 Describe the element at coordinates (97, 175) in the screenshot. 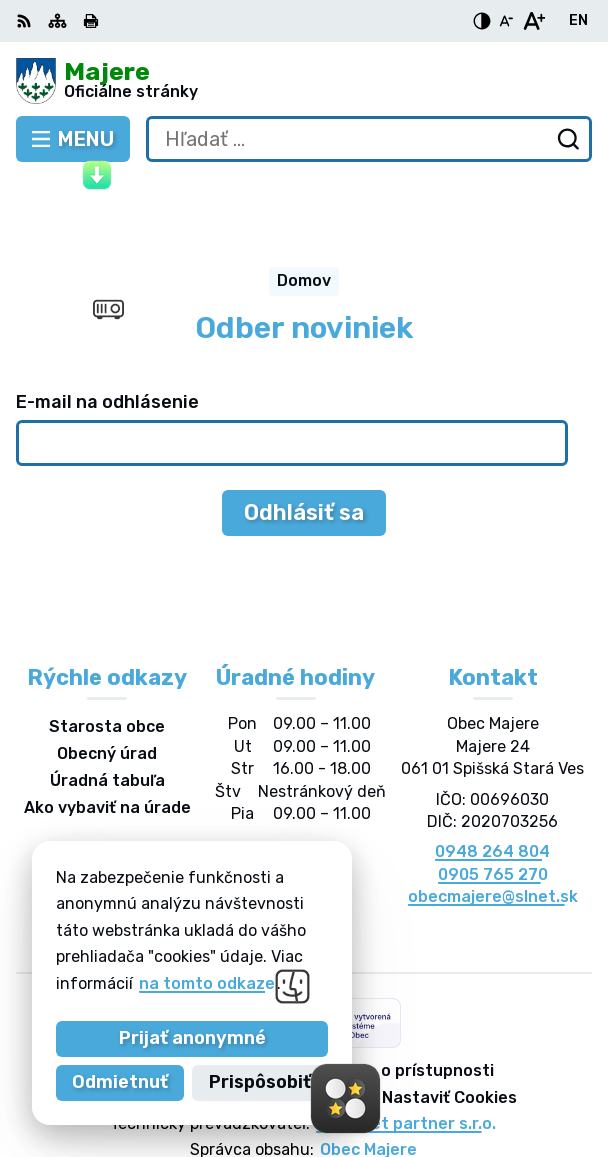

I see `save or download the current session` at that location.